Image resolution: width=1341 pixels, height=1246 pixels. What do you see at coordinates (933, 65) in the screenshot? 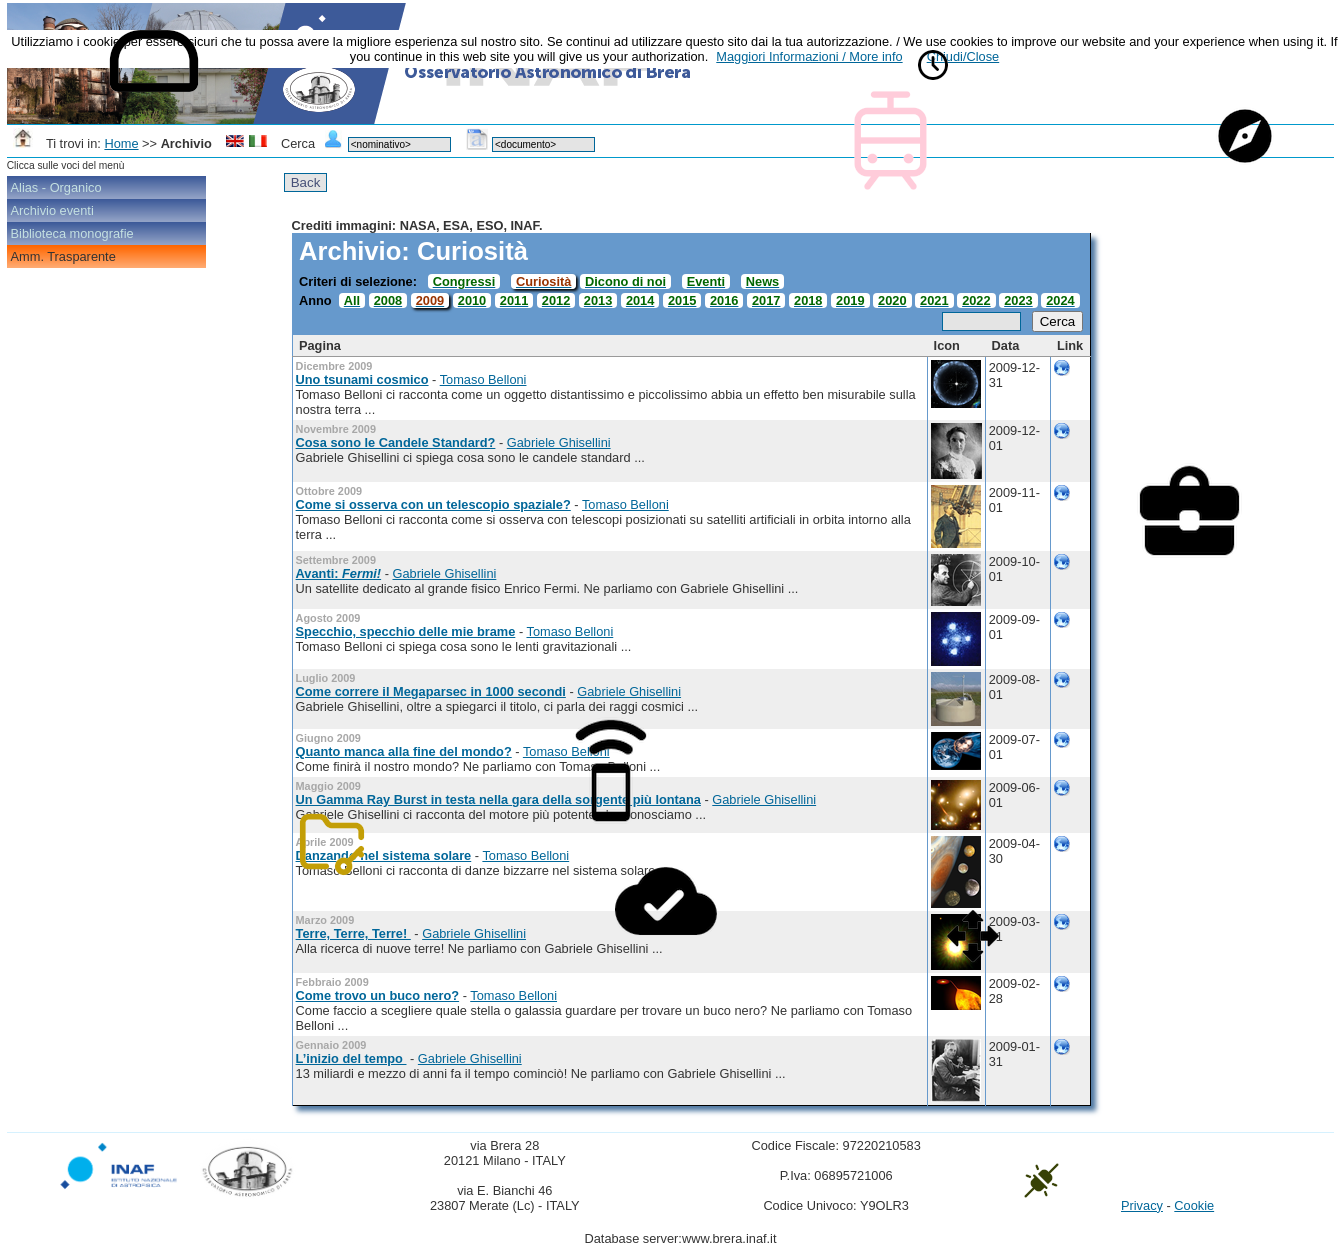
I see `view time or clock settings` at bounding box center [933, 65].